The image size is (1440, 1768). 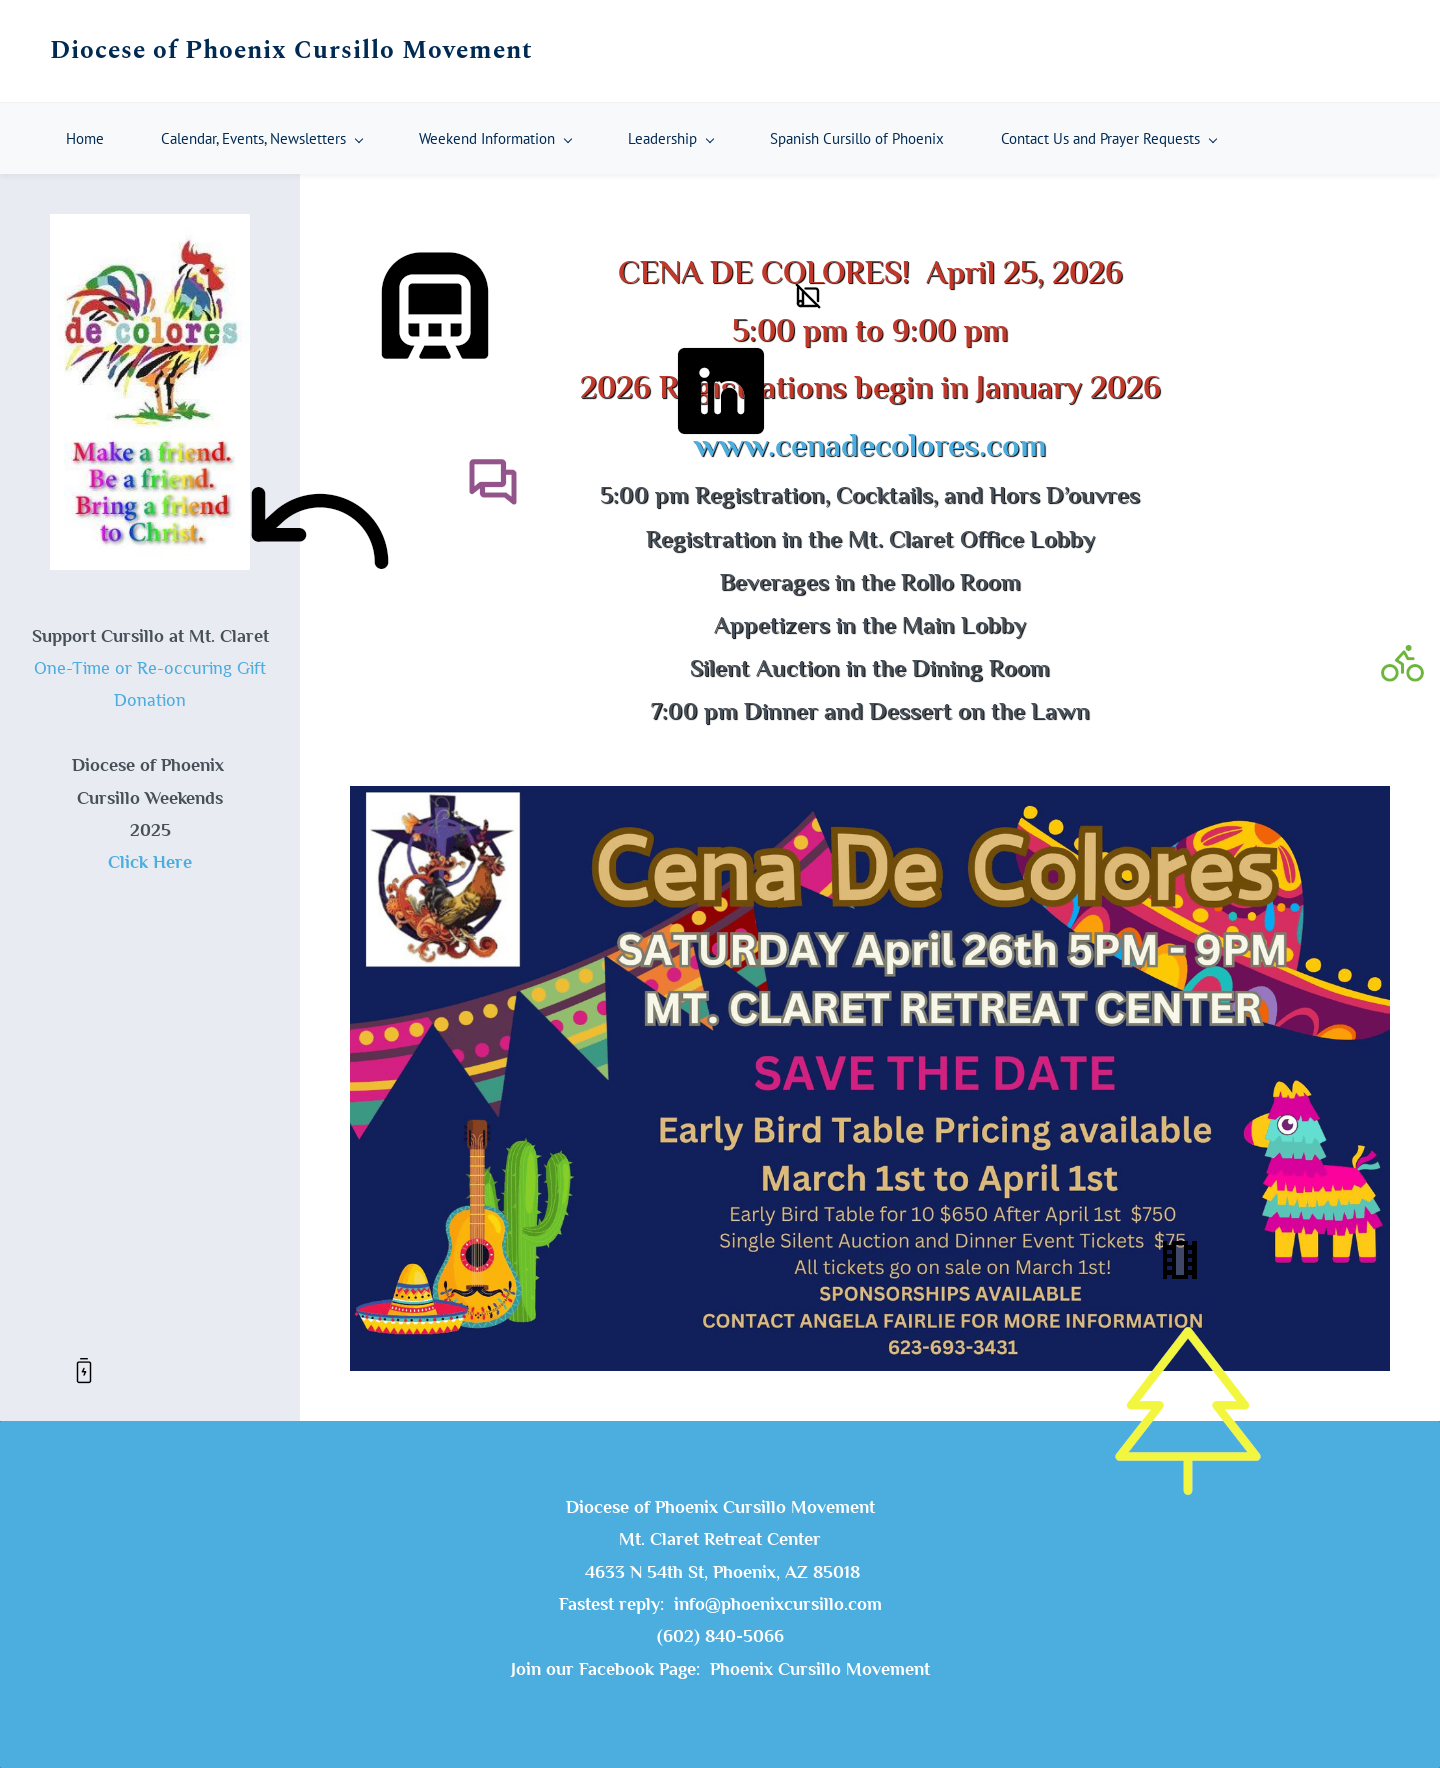 I want to click on indicates device is currently charging, so click(x=84, y=1371).